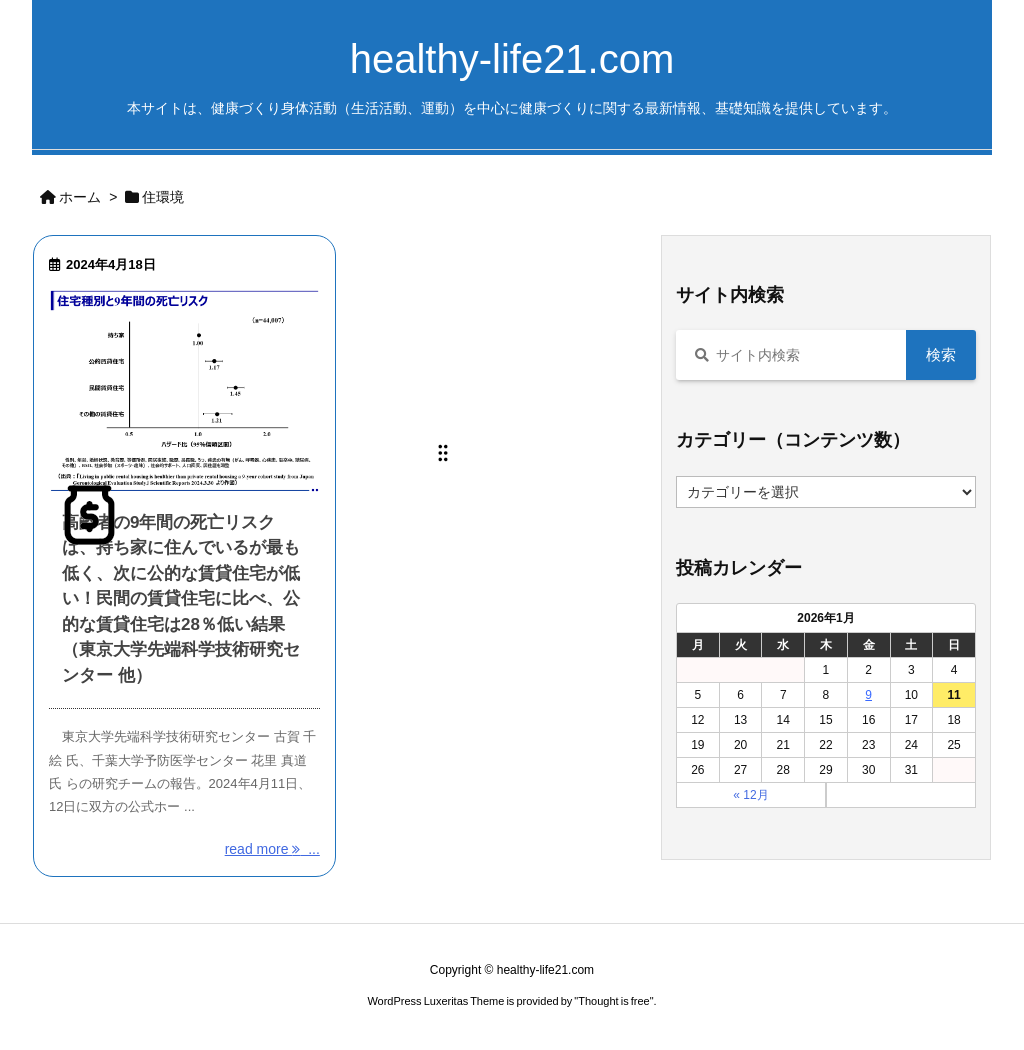 The image size is (1024, 1050). I want to click on leave a tip or donation, so click(89, 513).